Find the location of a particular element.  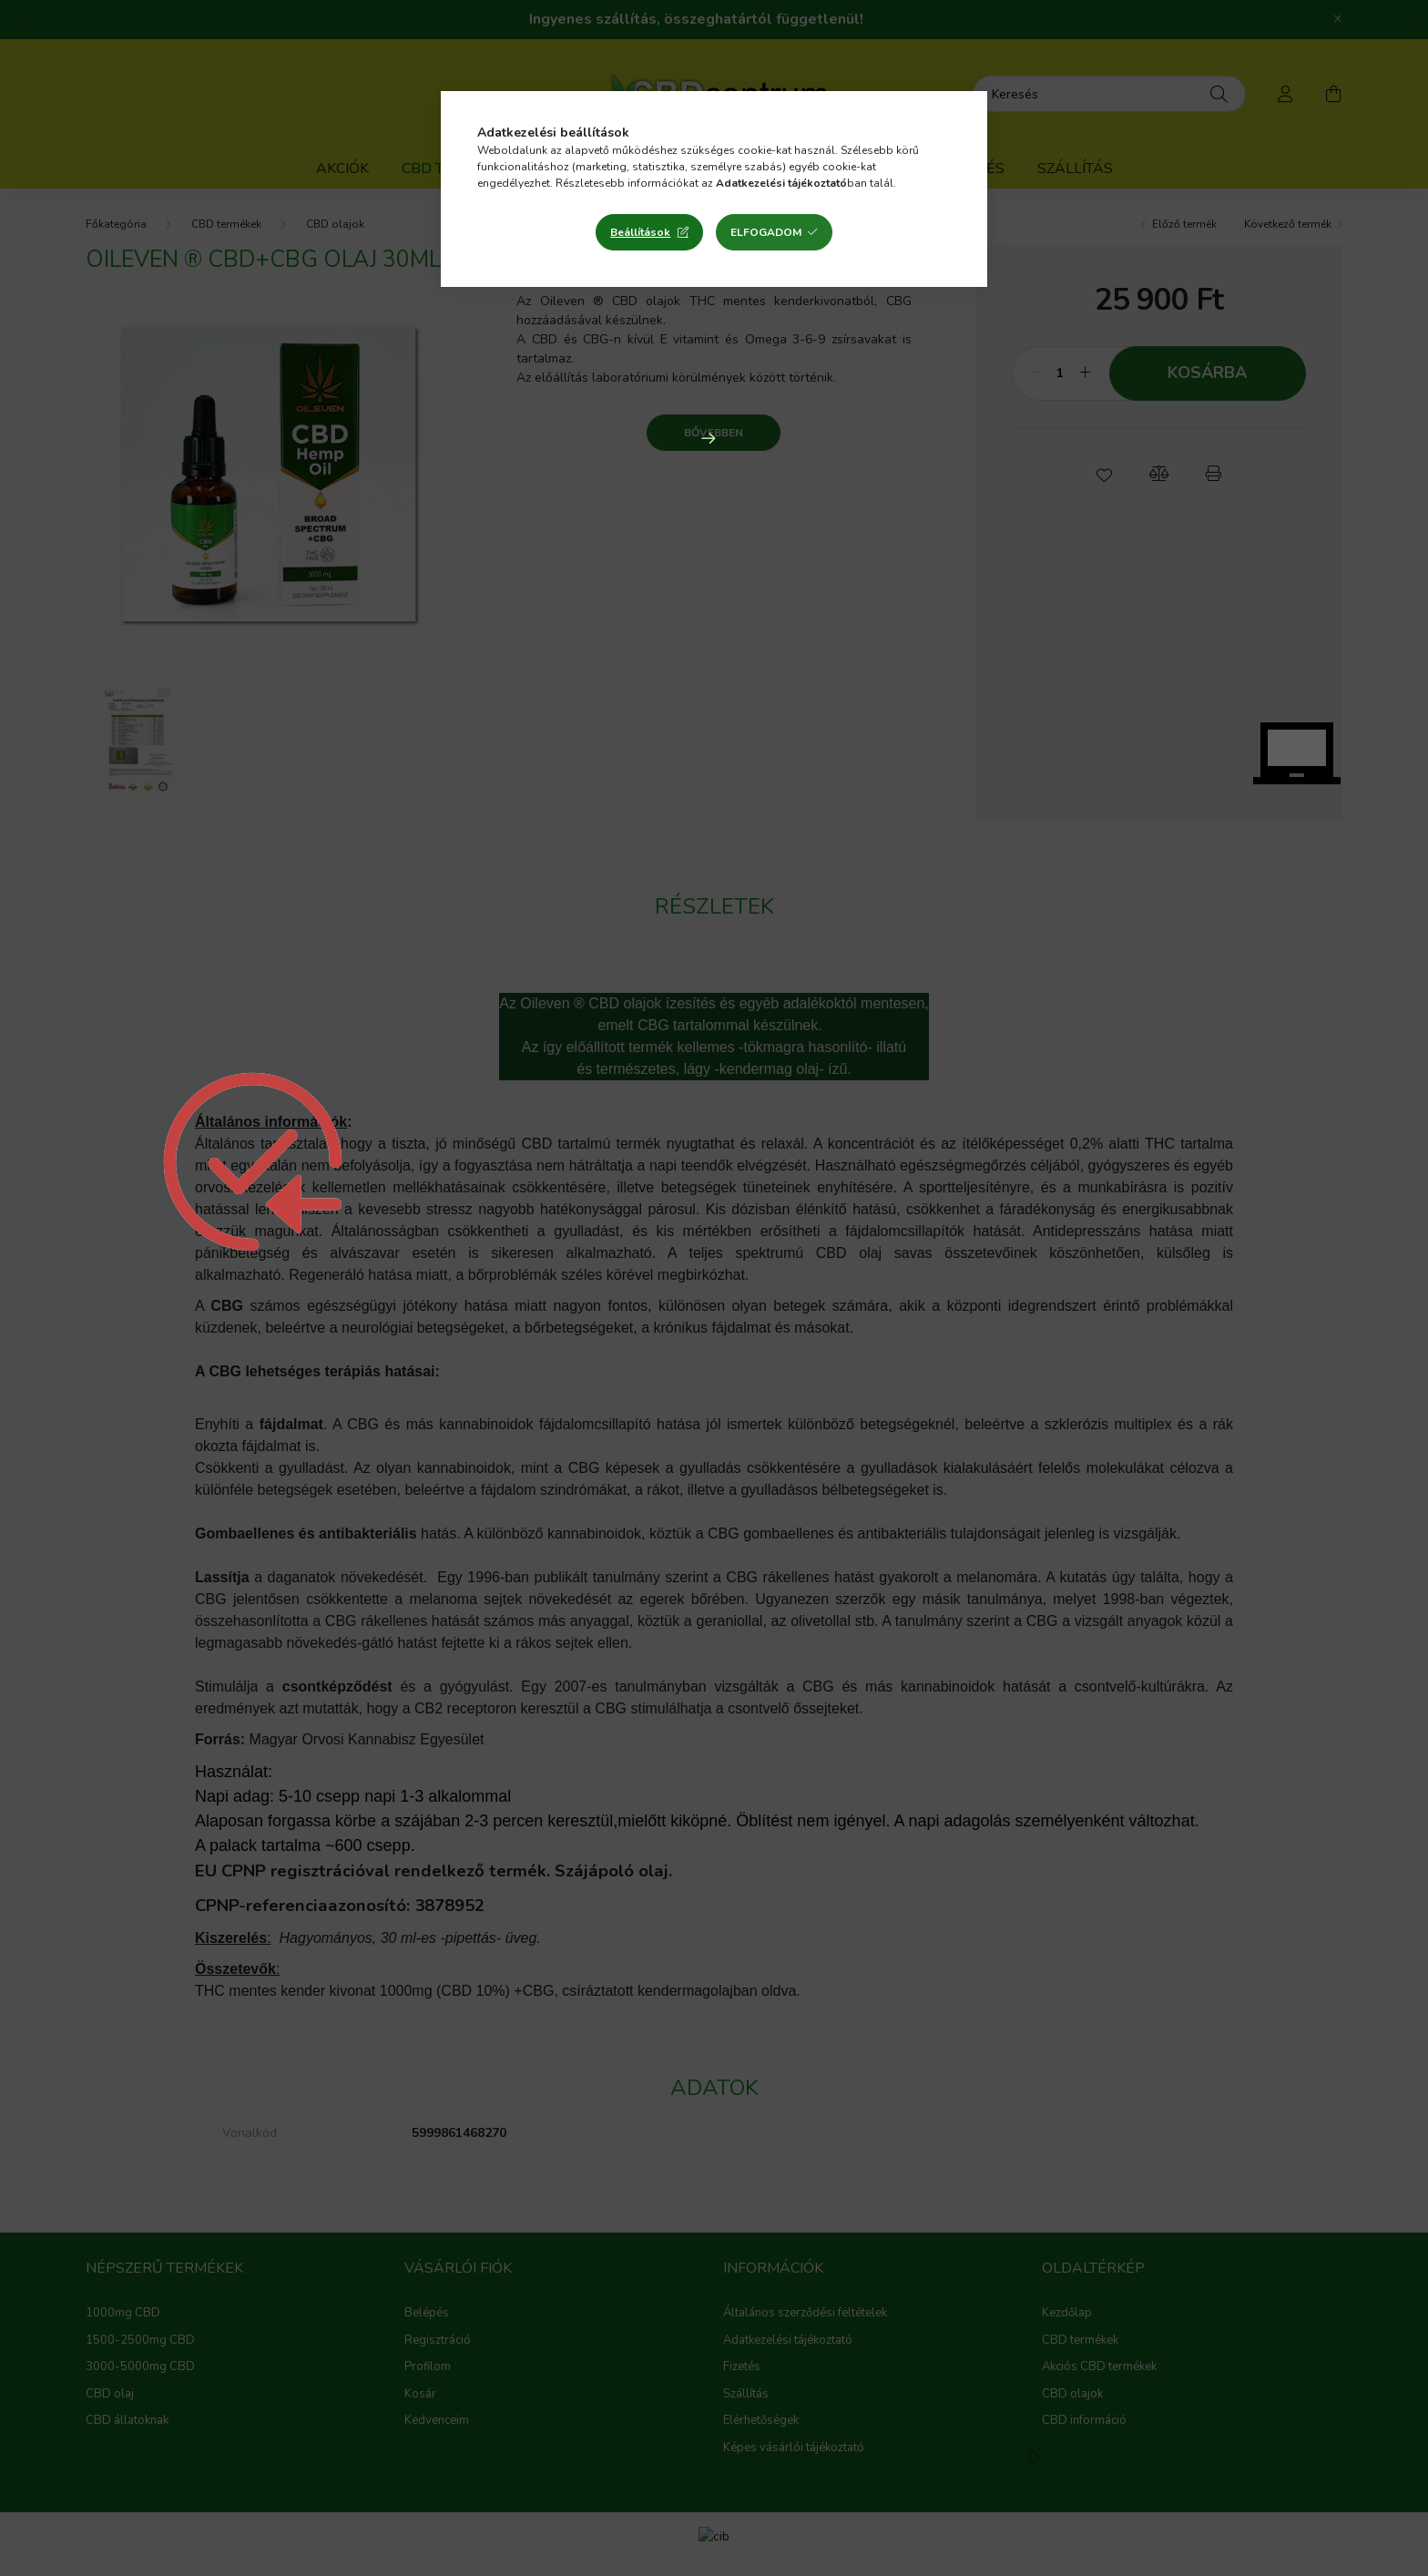

access chromebook or laptop settings is located at coordinates (1297, 755).